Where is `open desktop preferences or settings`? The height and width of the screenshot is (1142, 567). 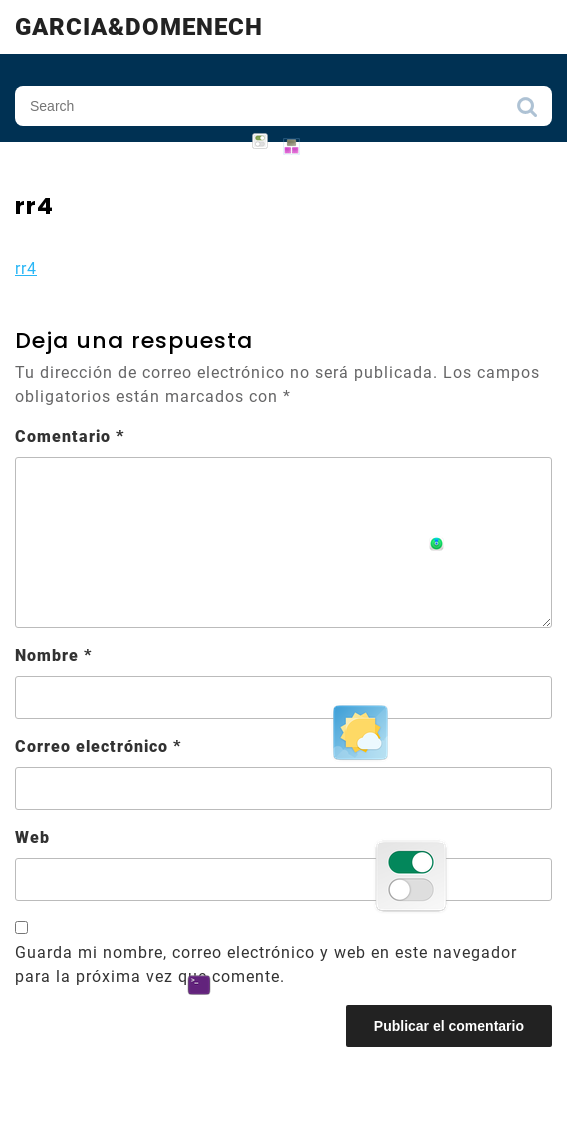
open desktop preferences or settings is located at coordinates (260, 141).